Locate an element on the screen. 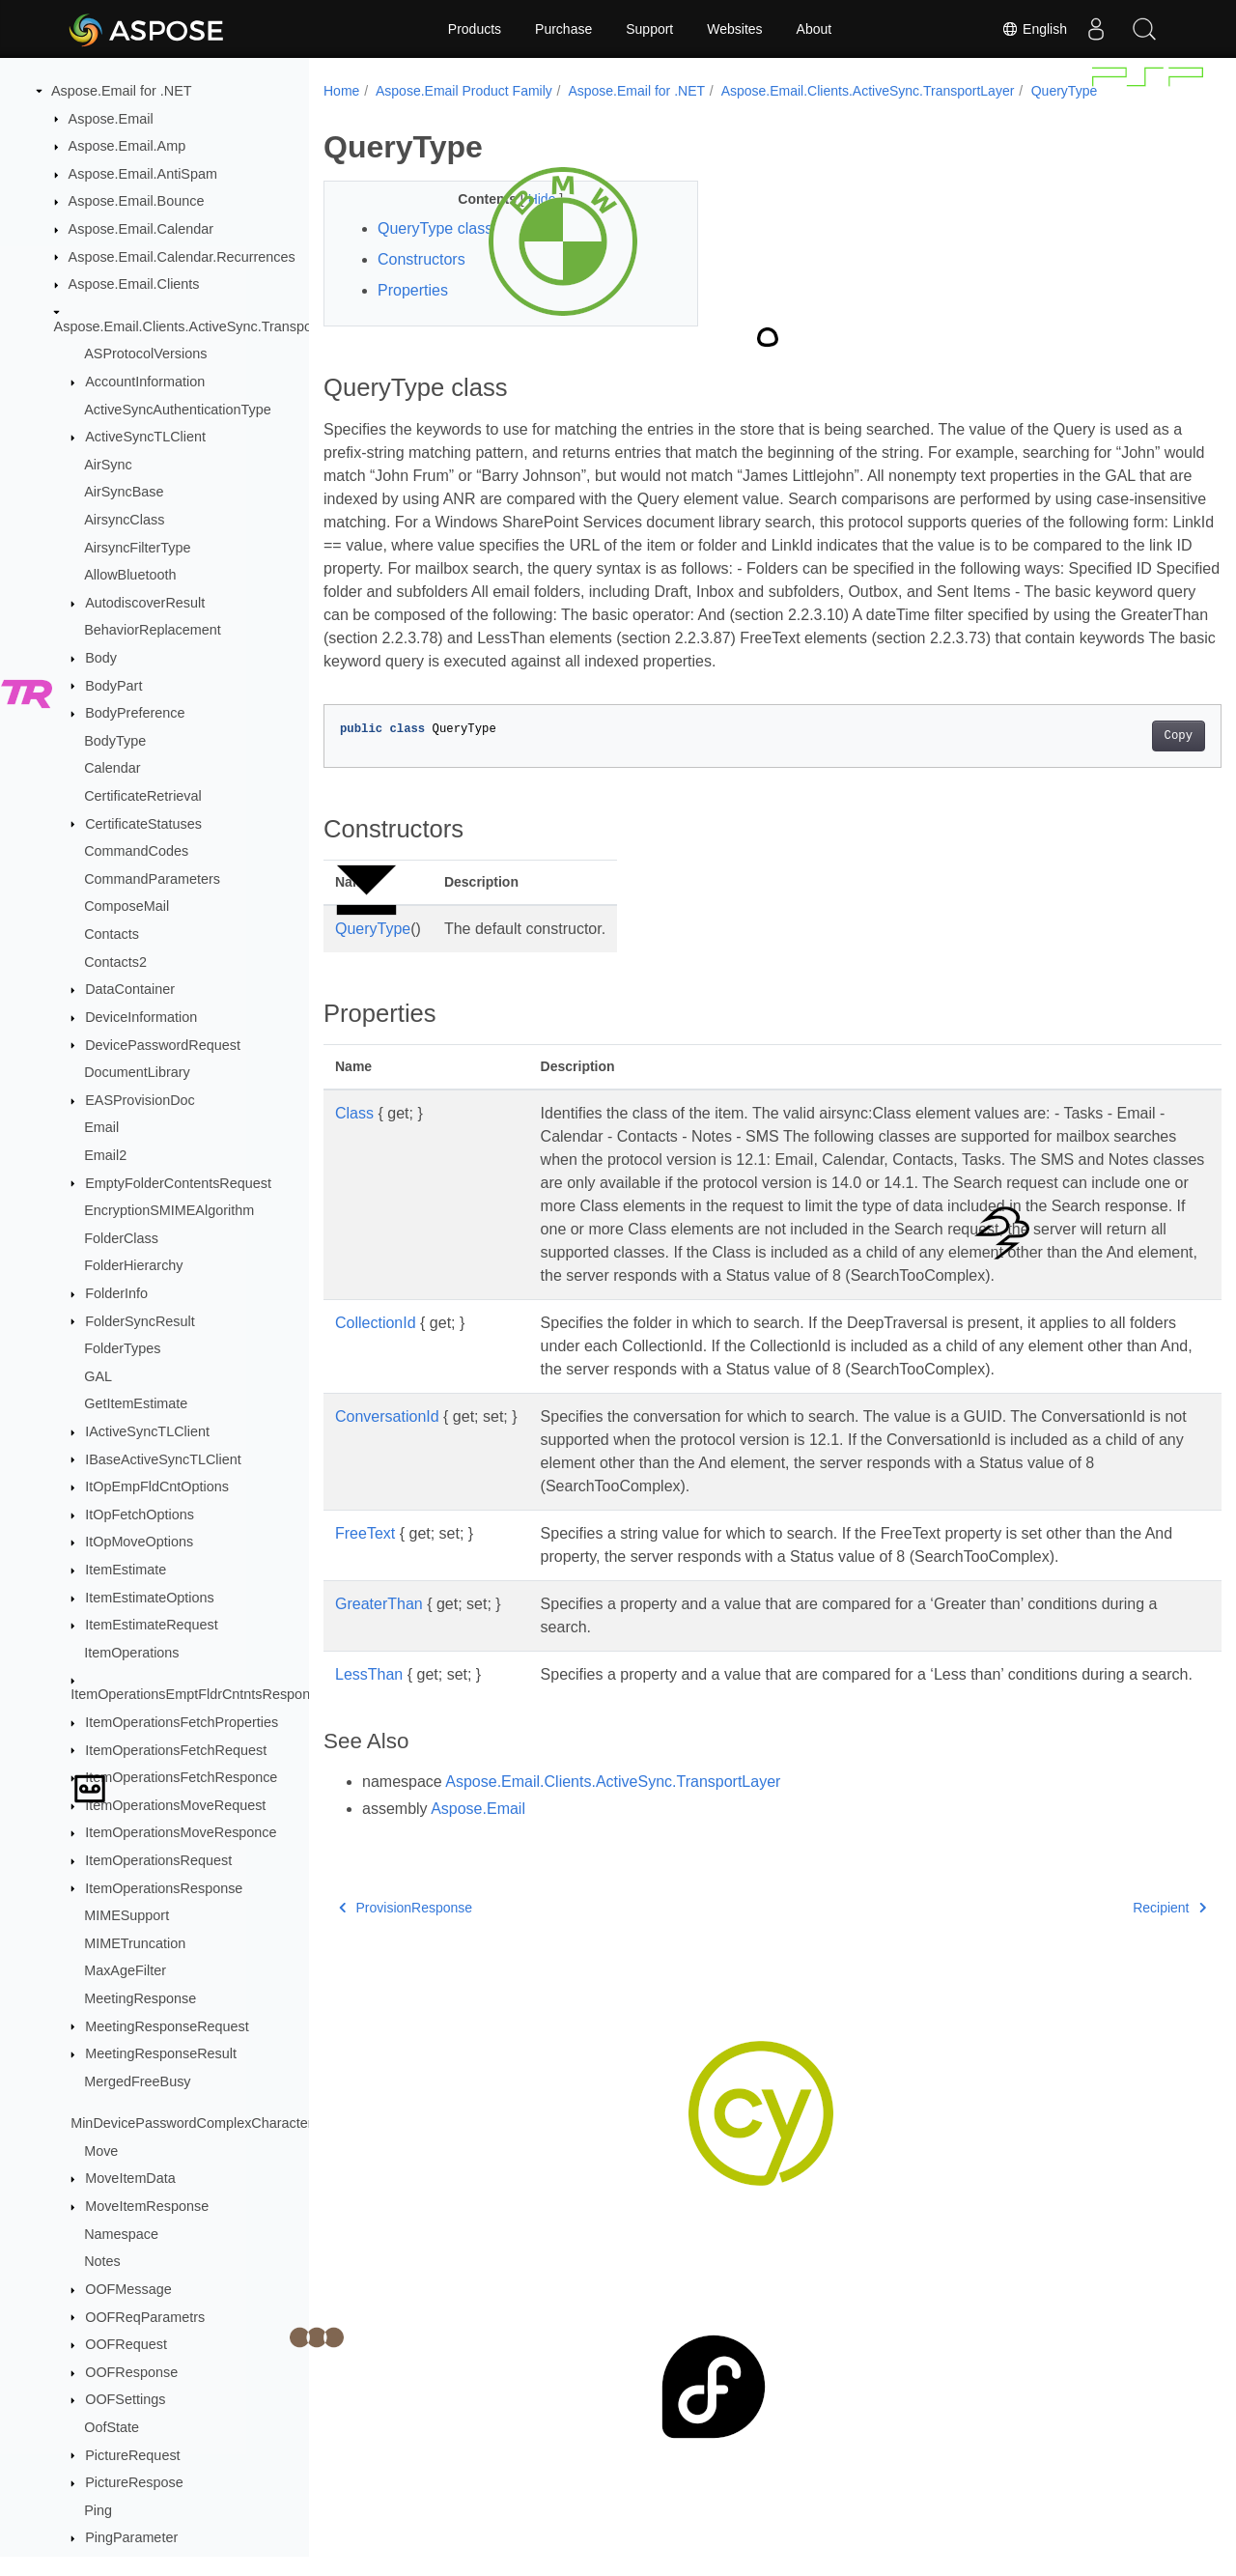 The width and height of the screenshot is (1236, 2576). play or access cassette tape audio is located at coordinates (90, 1789).